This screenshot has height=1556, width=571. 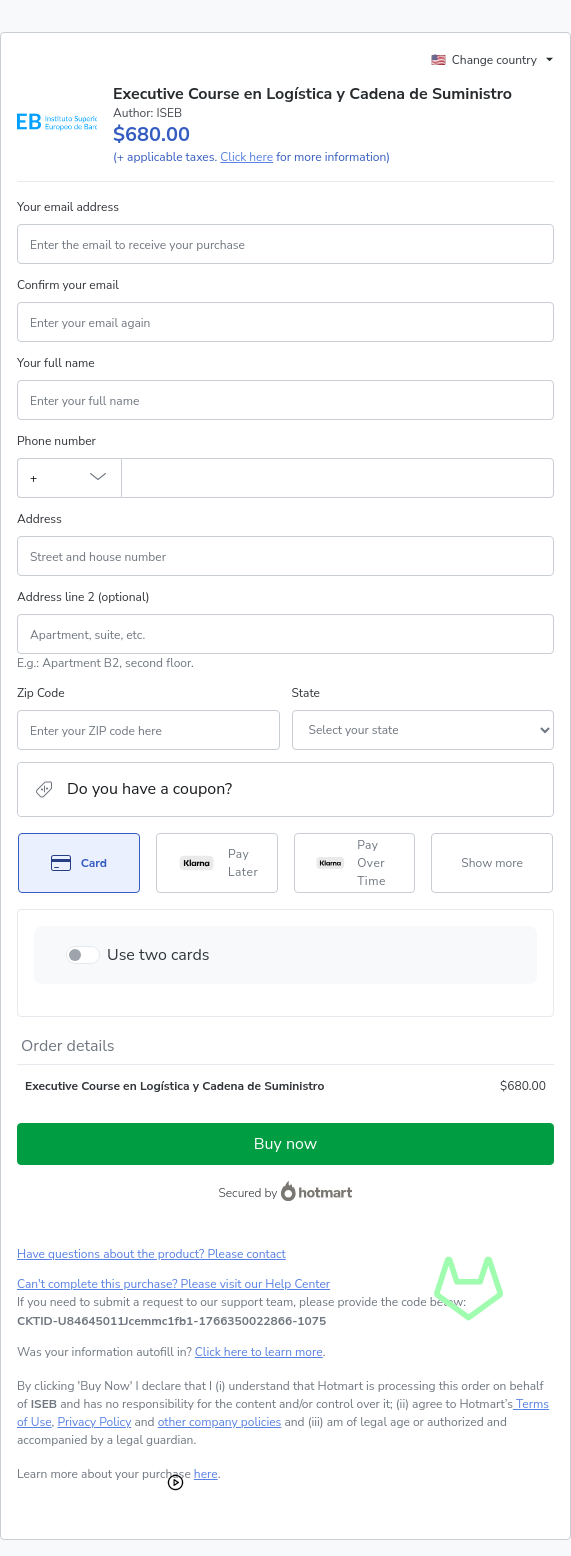 I want to click on play video or audio content, so click(x=175, y=1482).